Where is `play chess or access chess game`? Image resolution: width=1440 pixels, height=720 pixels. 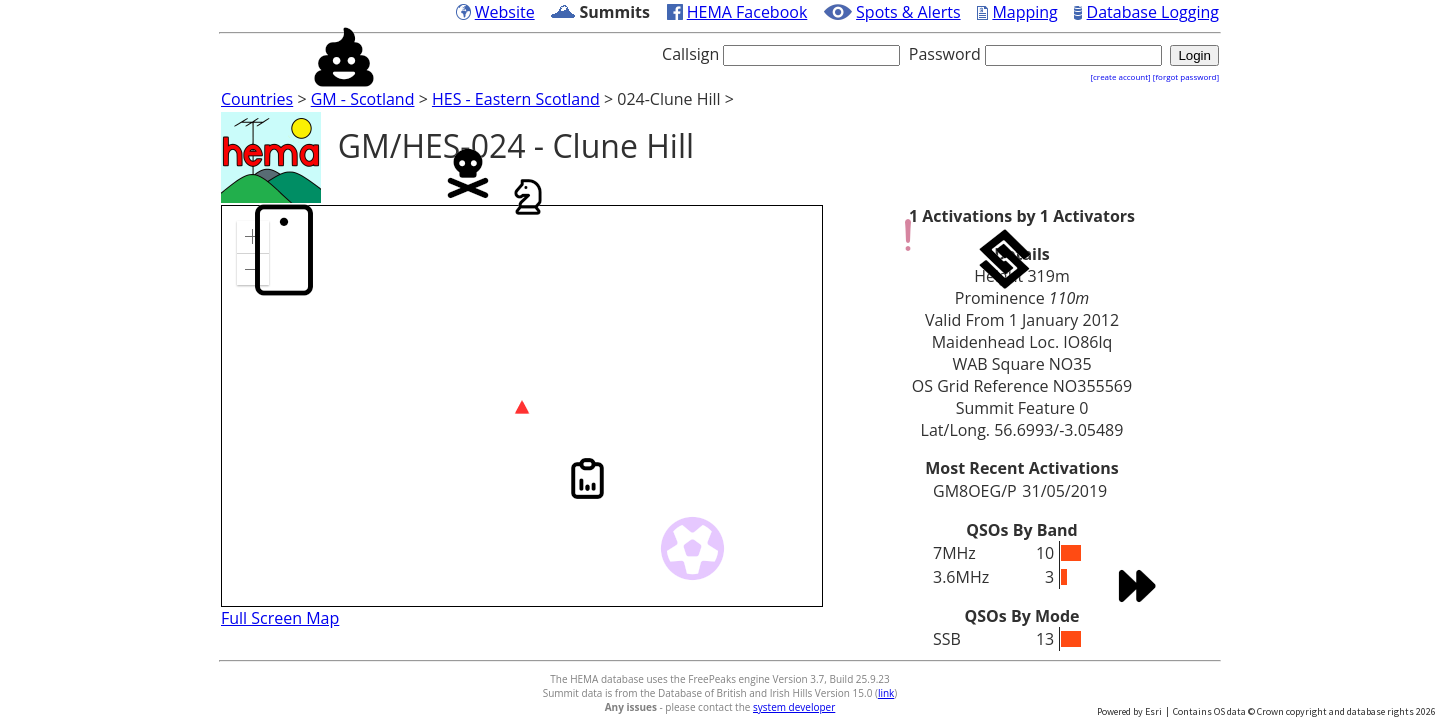
play chess or access chess game is located at coordinates (528, 198).